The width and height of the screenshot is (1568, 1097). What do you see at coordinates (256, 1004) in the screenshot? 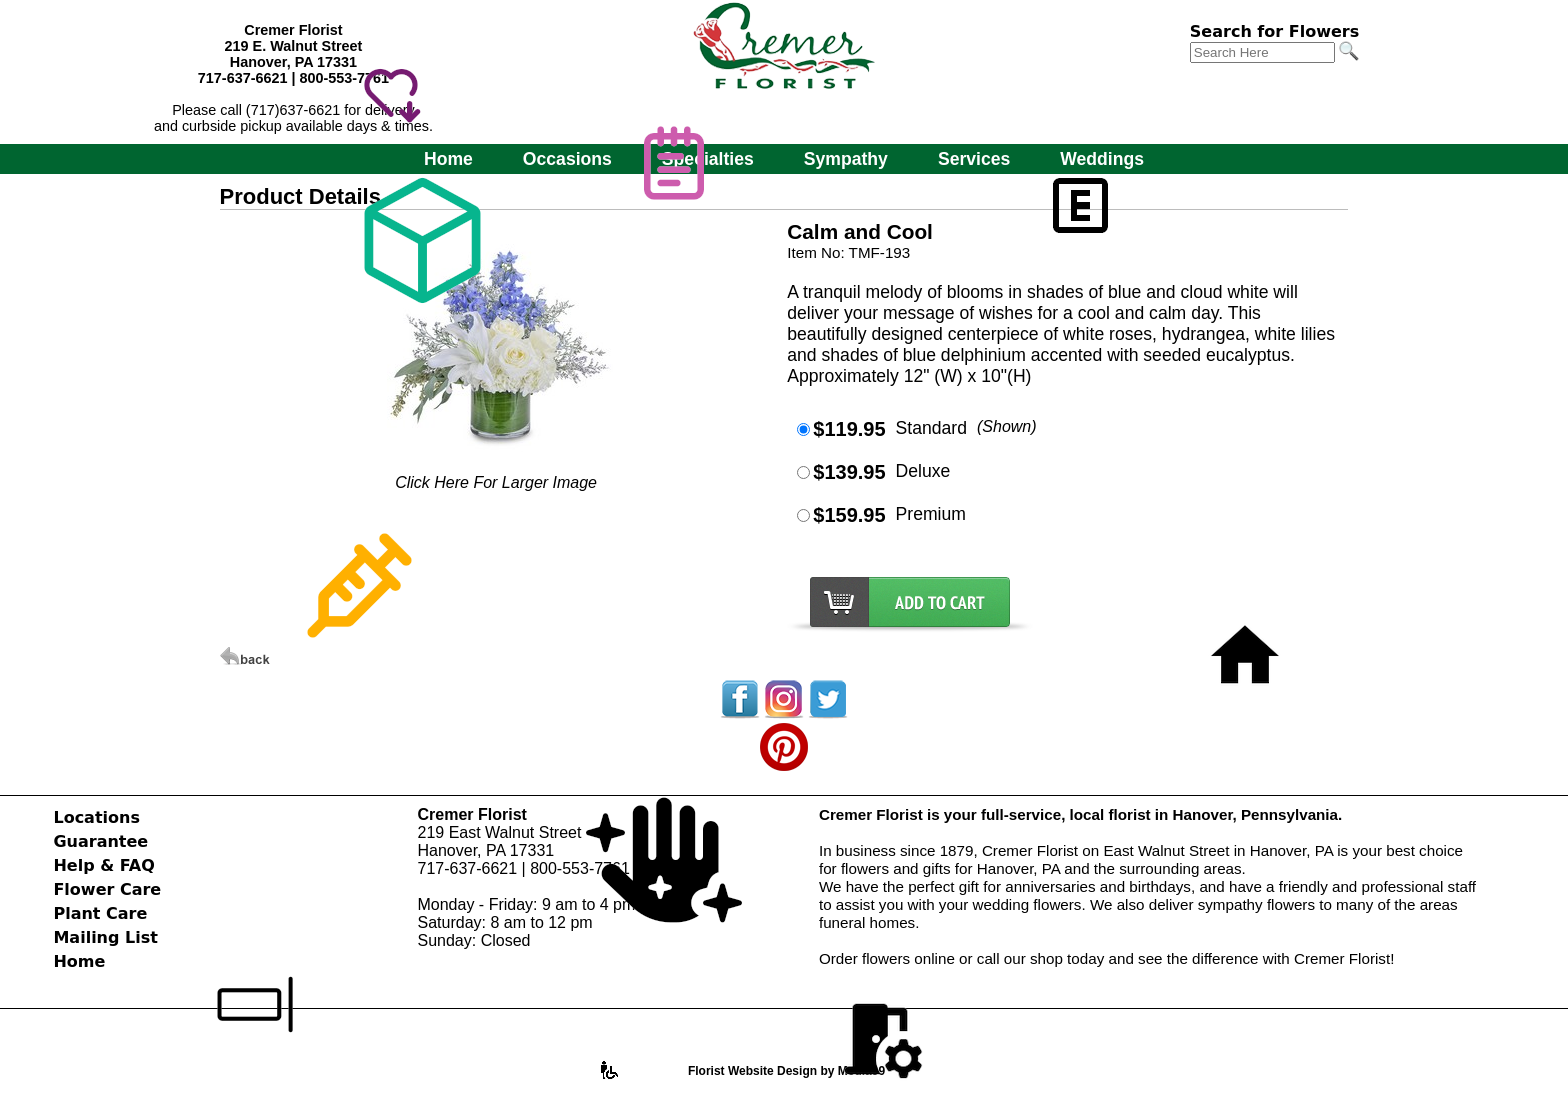
I see `align content to the right` at bounding box center [256, 1004].